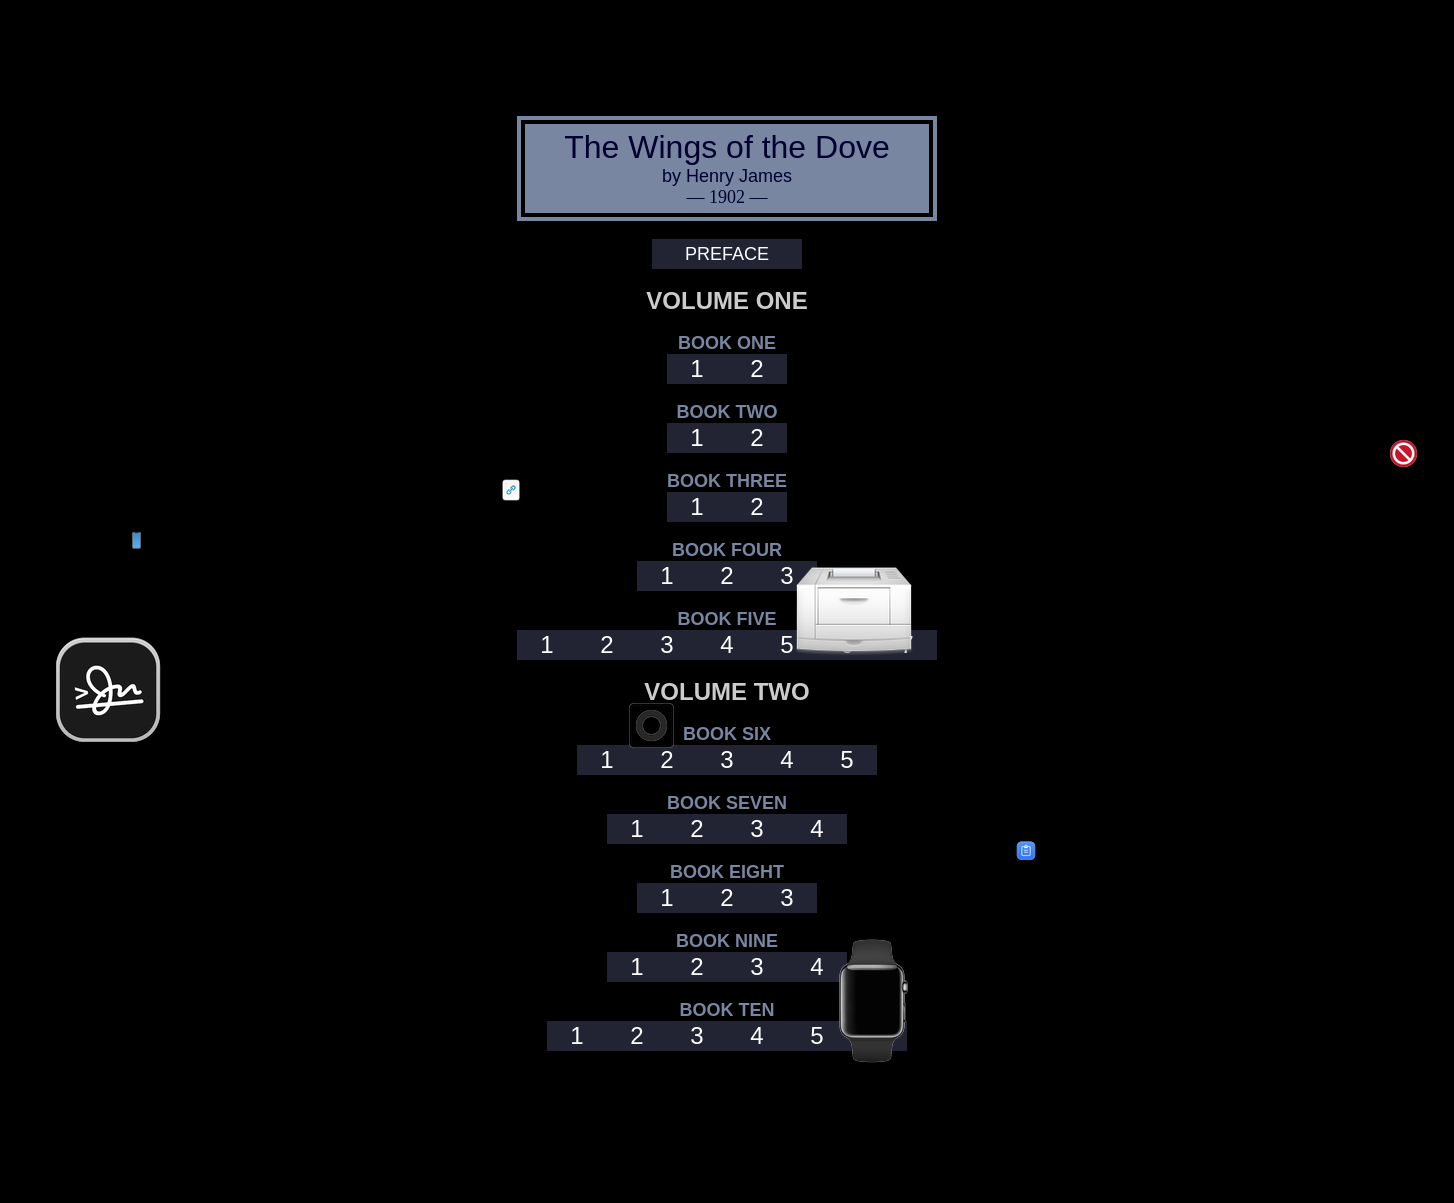  Describe the element at coordinates (1026, 851) in the screenshot. I see `access clipboard manager settings` at that location.